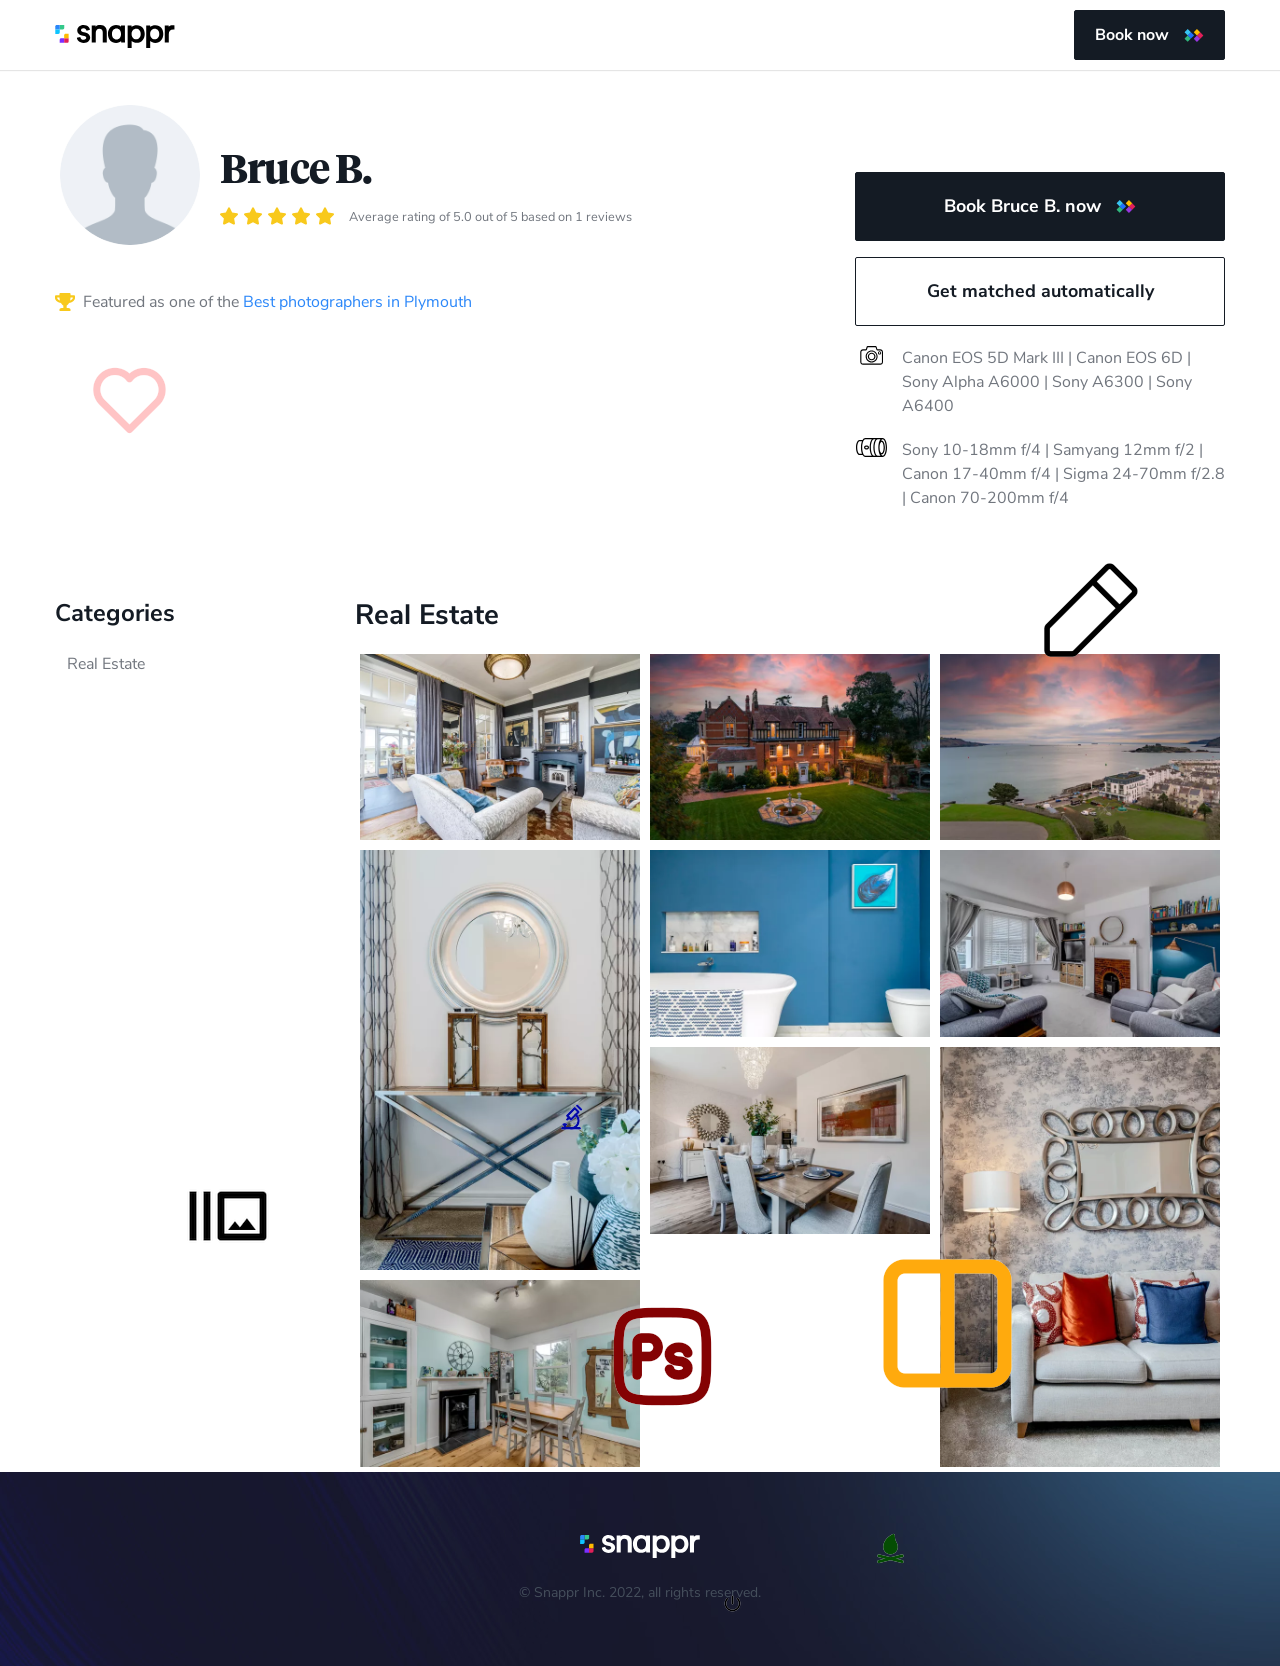 This screenshot has height=1666, width=1280. What do you see at coordinates (947, 1323) in the screenshot?
I see `switch to column view layout` at bounding box center [947, 1323].